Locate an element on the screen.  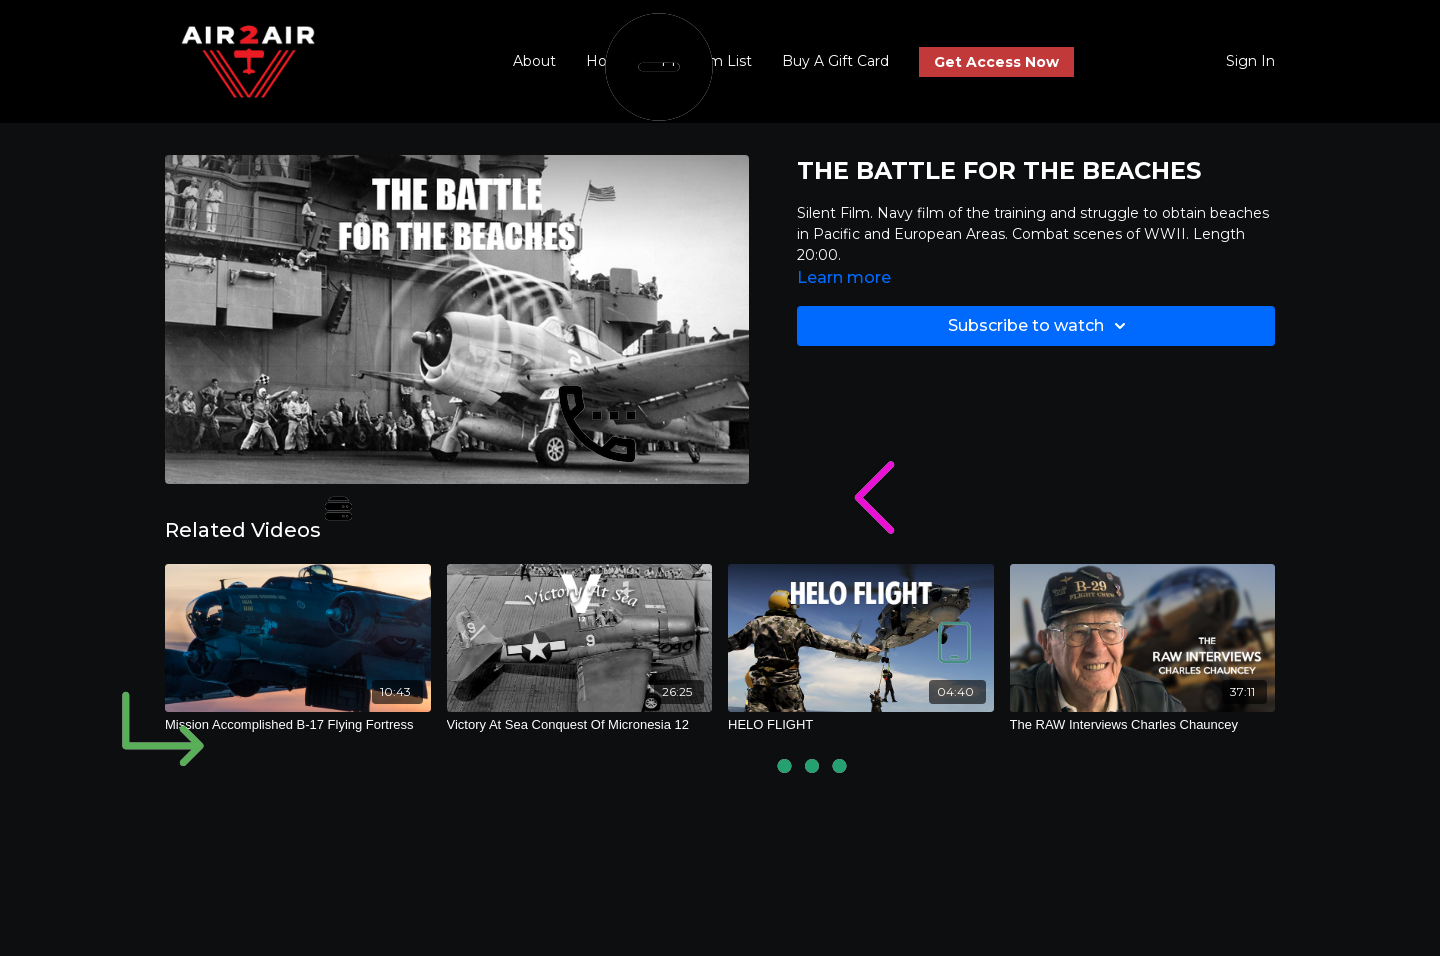
view on tablet device is located at coordinates (954, 642).